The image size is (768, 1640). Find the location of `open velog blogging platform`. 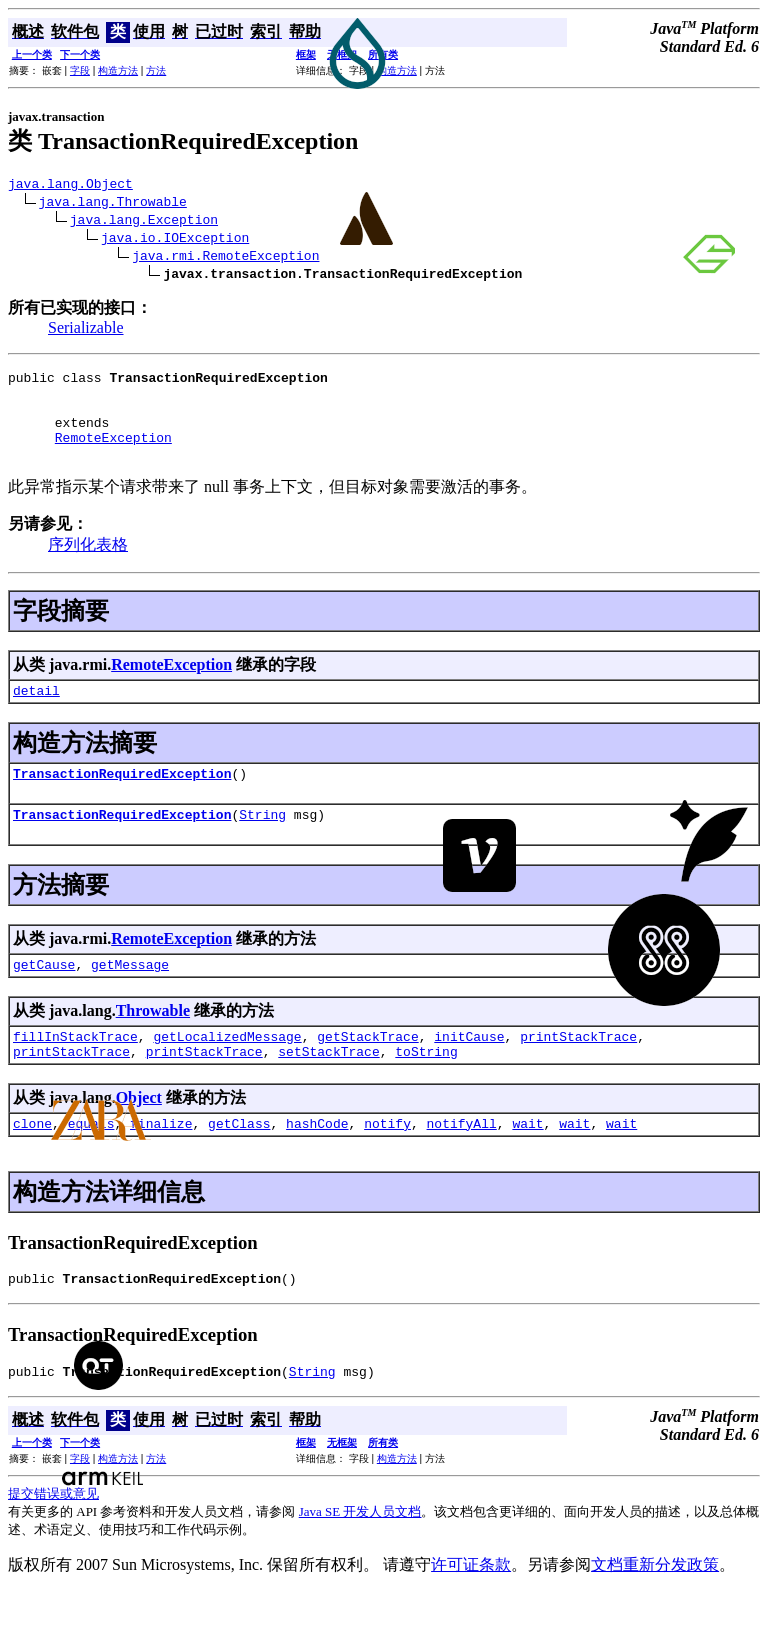

open velog blogging platform is located at coordinates (479, 855).